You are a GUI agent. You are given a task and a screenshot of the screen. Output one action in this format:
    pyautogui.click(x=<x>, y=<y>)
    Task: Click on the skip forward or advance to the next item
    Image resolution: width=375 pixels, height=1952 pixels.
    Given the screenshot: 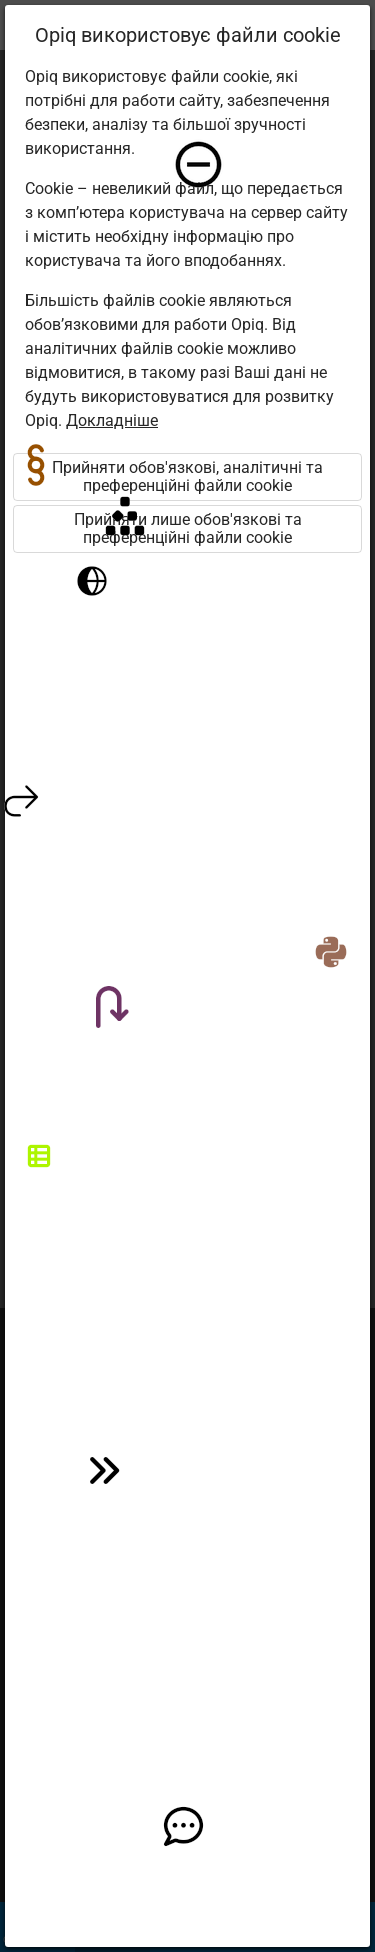 What is the action you would take?
    pyautogui.click(x=103, y=1470)
    